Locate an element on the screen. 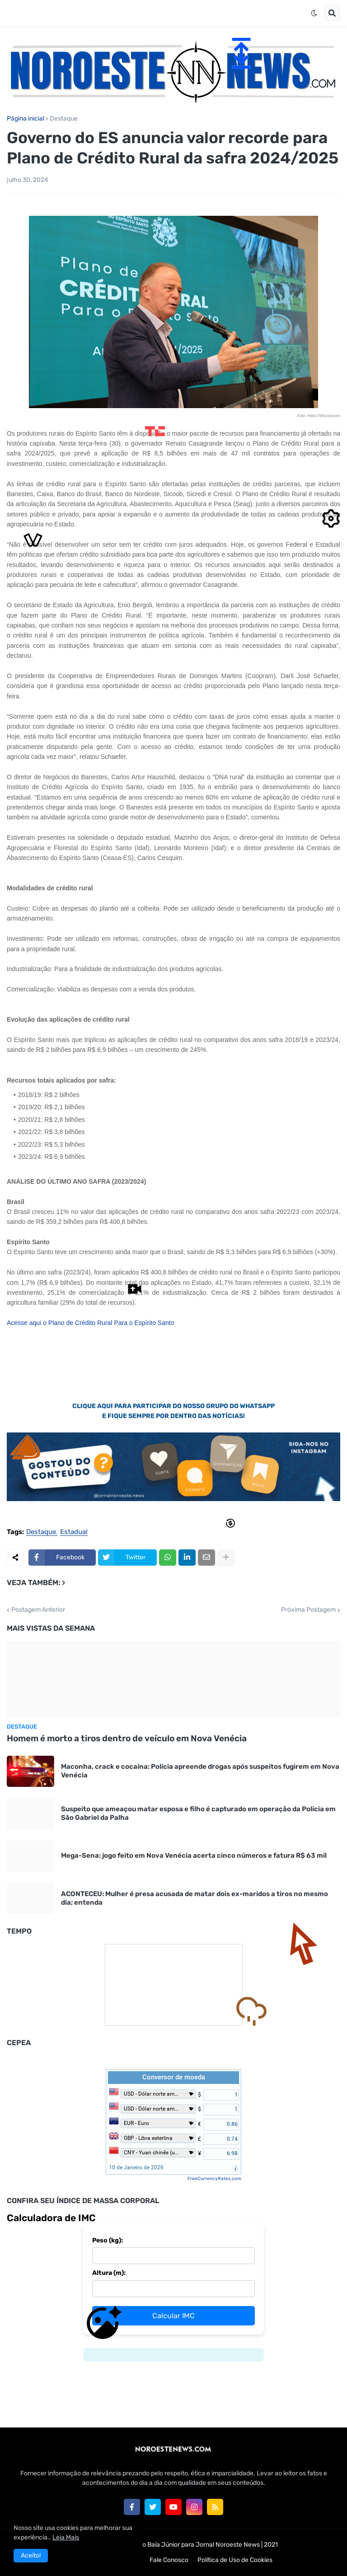 This screenshot has width=347, height=2576. access settings or preferences is located at coordinates (331, 518).